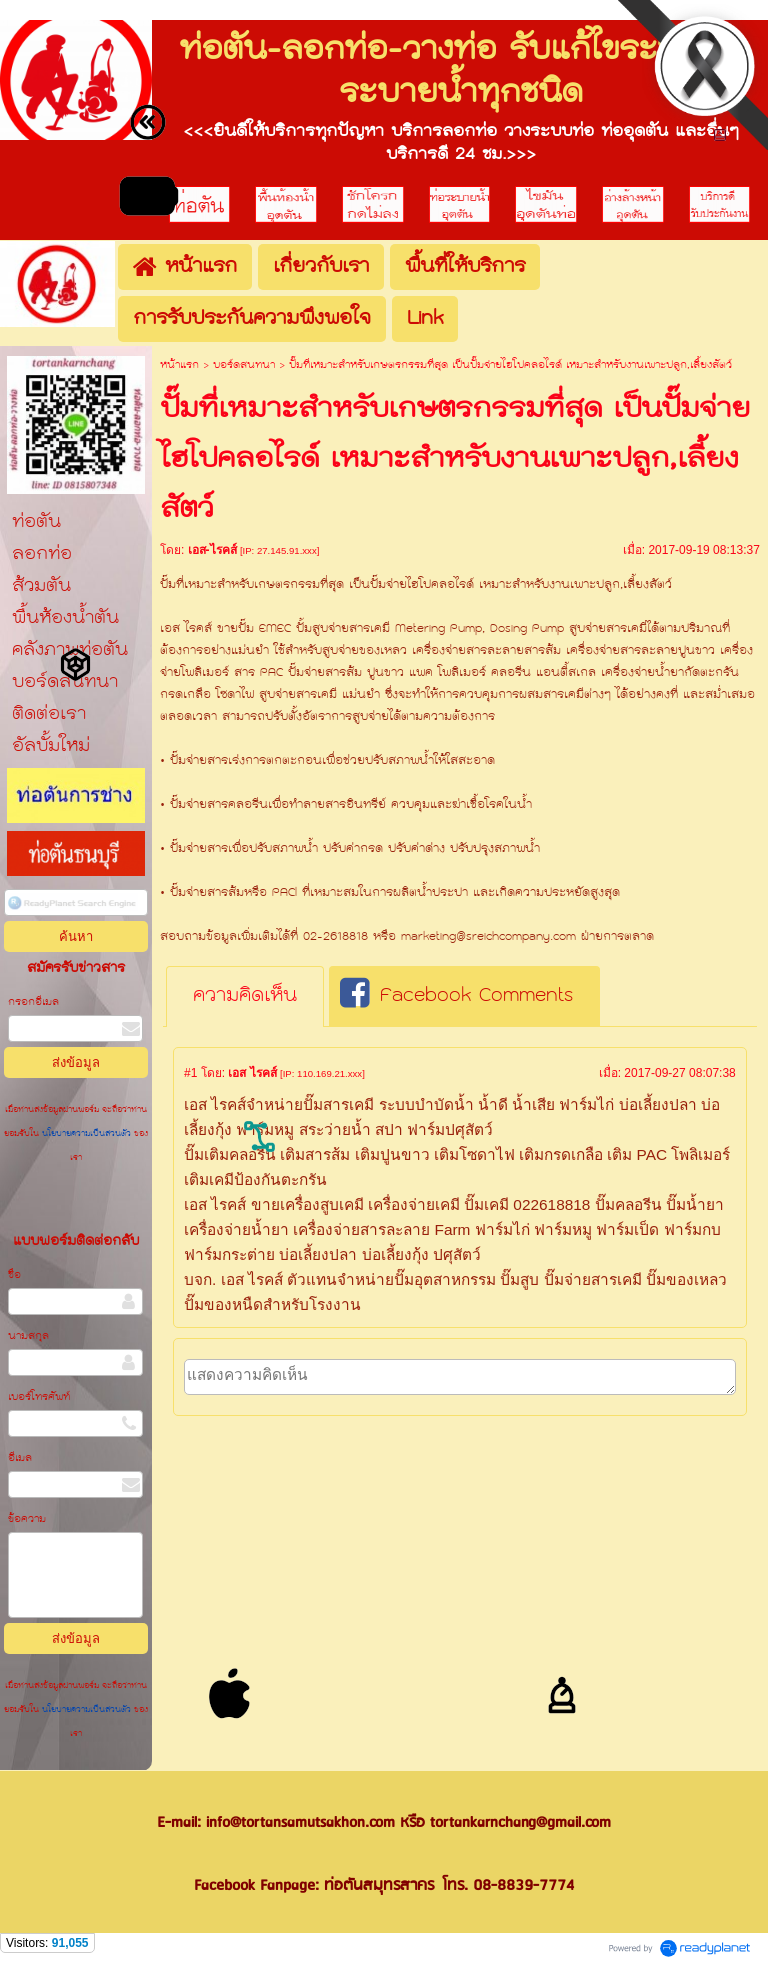 The image size is (768, 1973). What do you see at coordinates (75, 664) in the screenshot?
I see `view 3d model or object` at bounding box center [75, 664].